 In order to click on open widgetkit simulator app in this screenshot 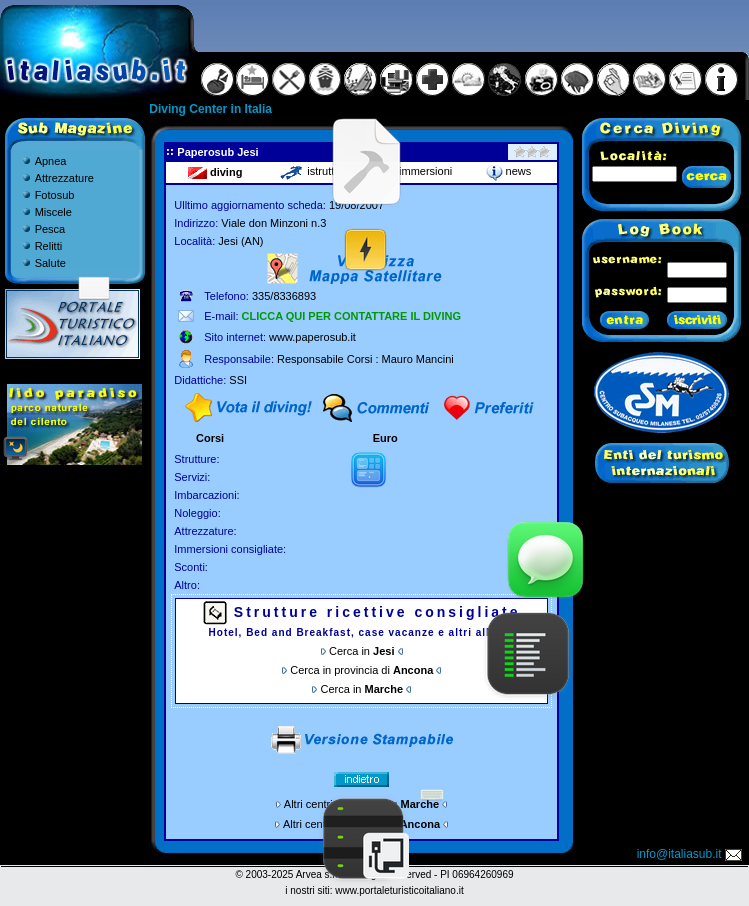, I will do `click(368, 469)`.